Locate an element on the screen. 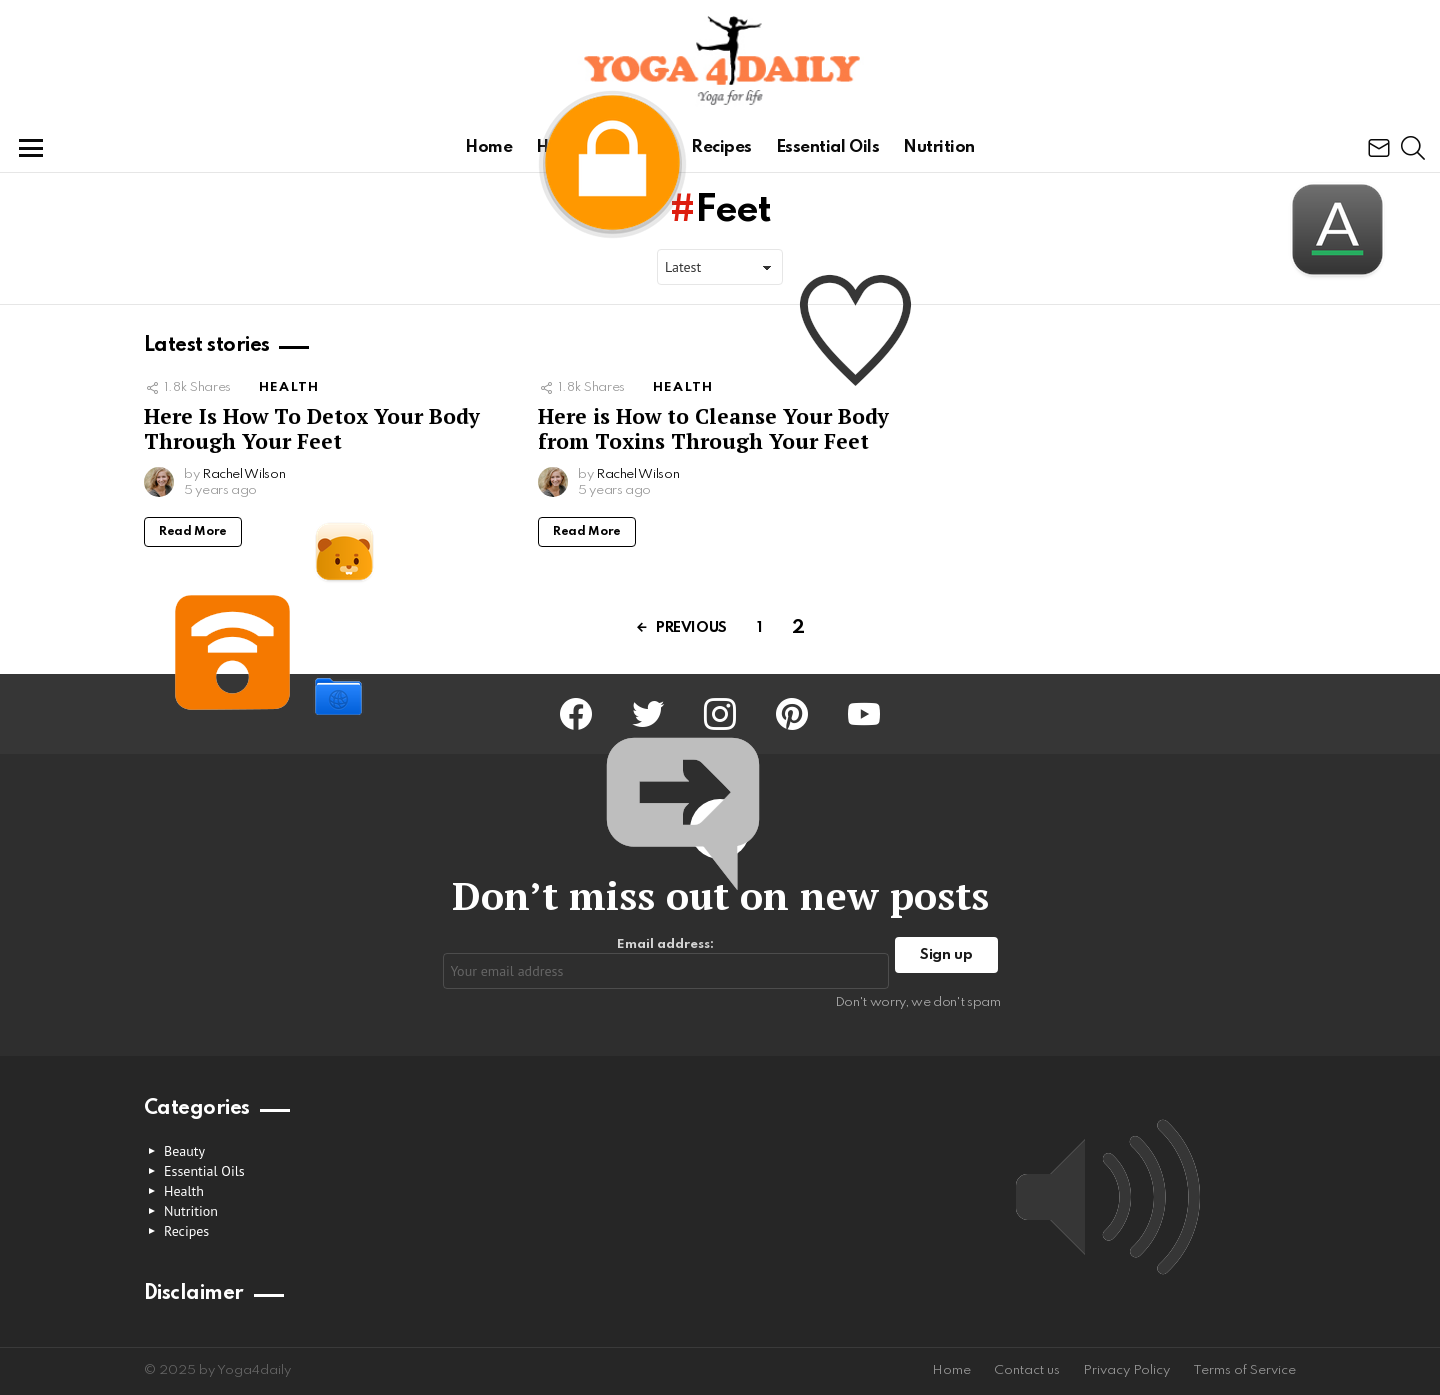 Image resolution: width=1440 pixels, height=1395 pixels. indicates a file or folder is read-only is located at coordinates (612, 162).